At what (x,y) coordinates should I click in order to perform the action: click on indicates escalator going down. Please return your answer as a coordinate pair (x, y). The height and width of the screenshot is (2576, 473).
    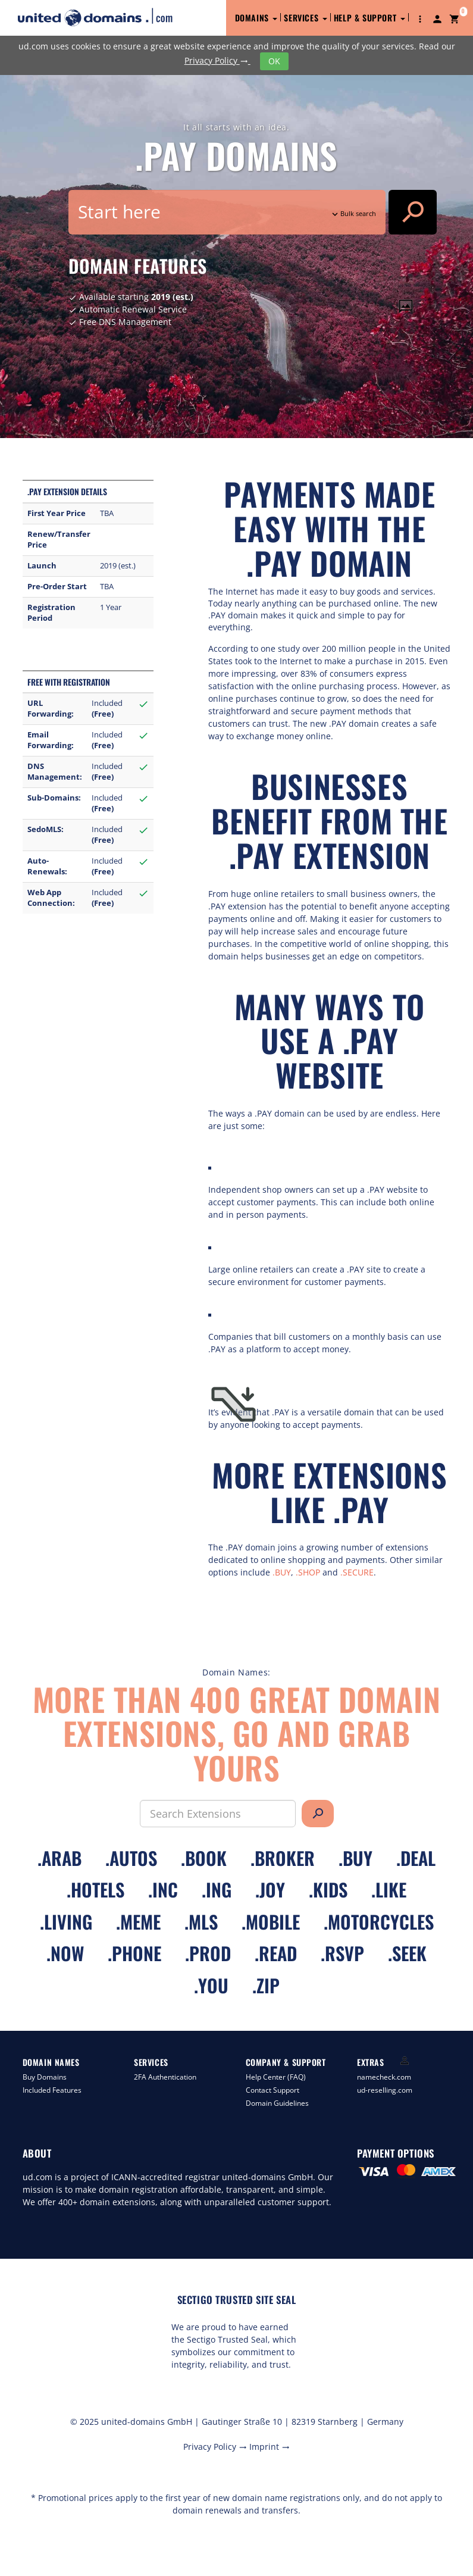
    Looking at the image, I should click on (233, 1404).